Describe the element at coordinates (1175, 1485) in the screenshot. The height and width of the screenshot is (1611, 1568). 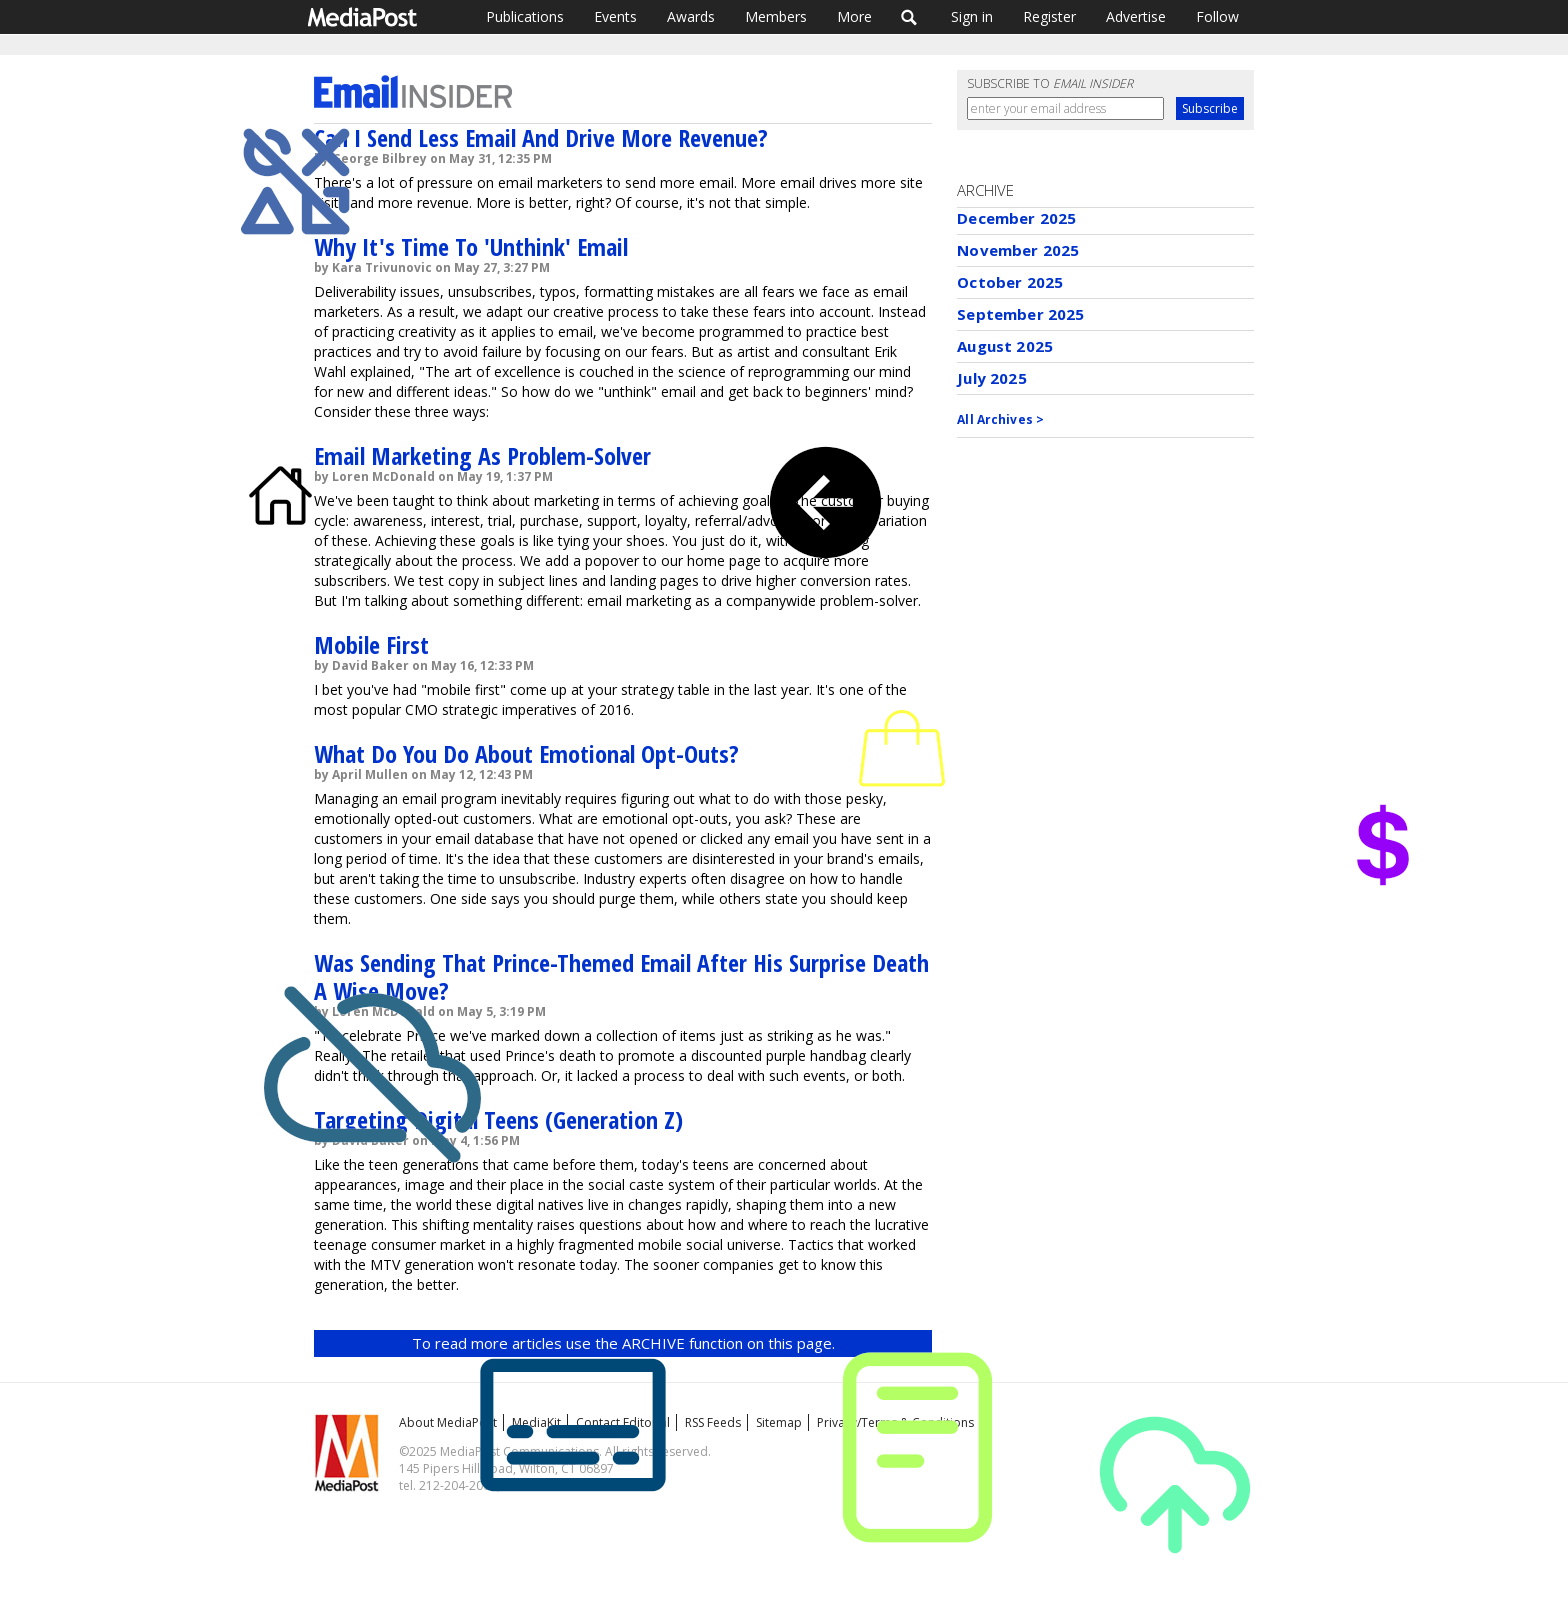
I see `upload file to cloud storage` at that location.